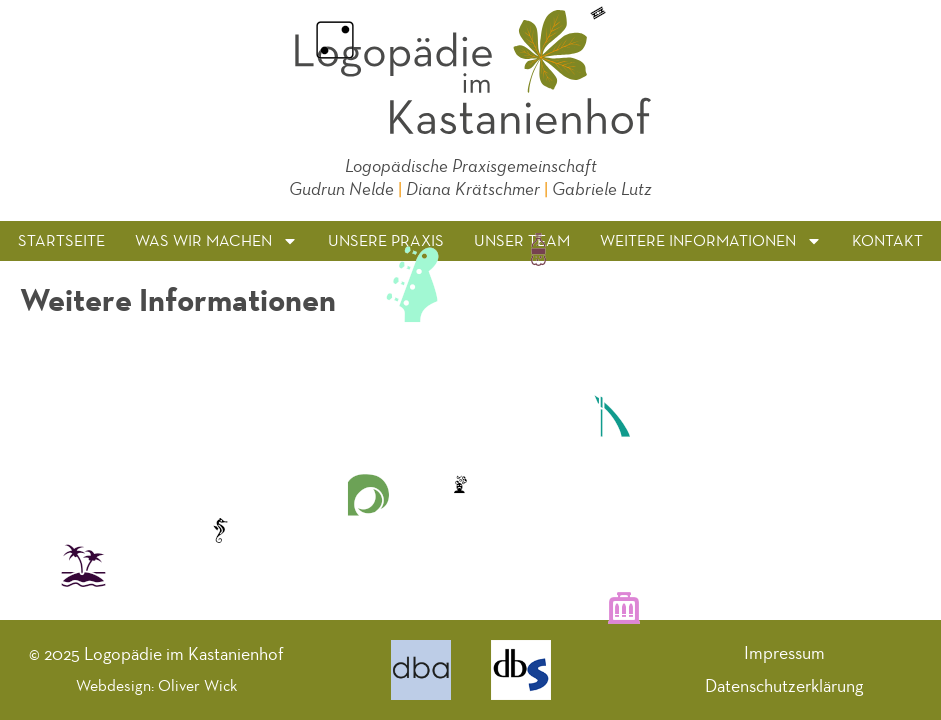  Describe the element at coordinates (598, 13) in the screenshot. I see `razor blade tool or cutting implement` at that location.